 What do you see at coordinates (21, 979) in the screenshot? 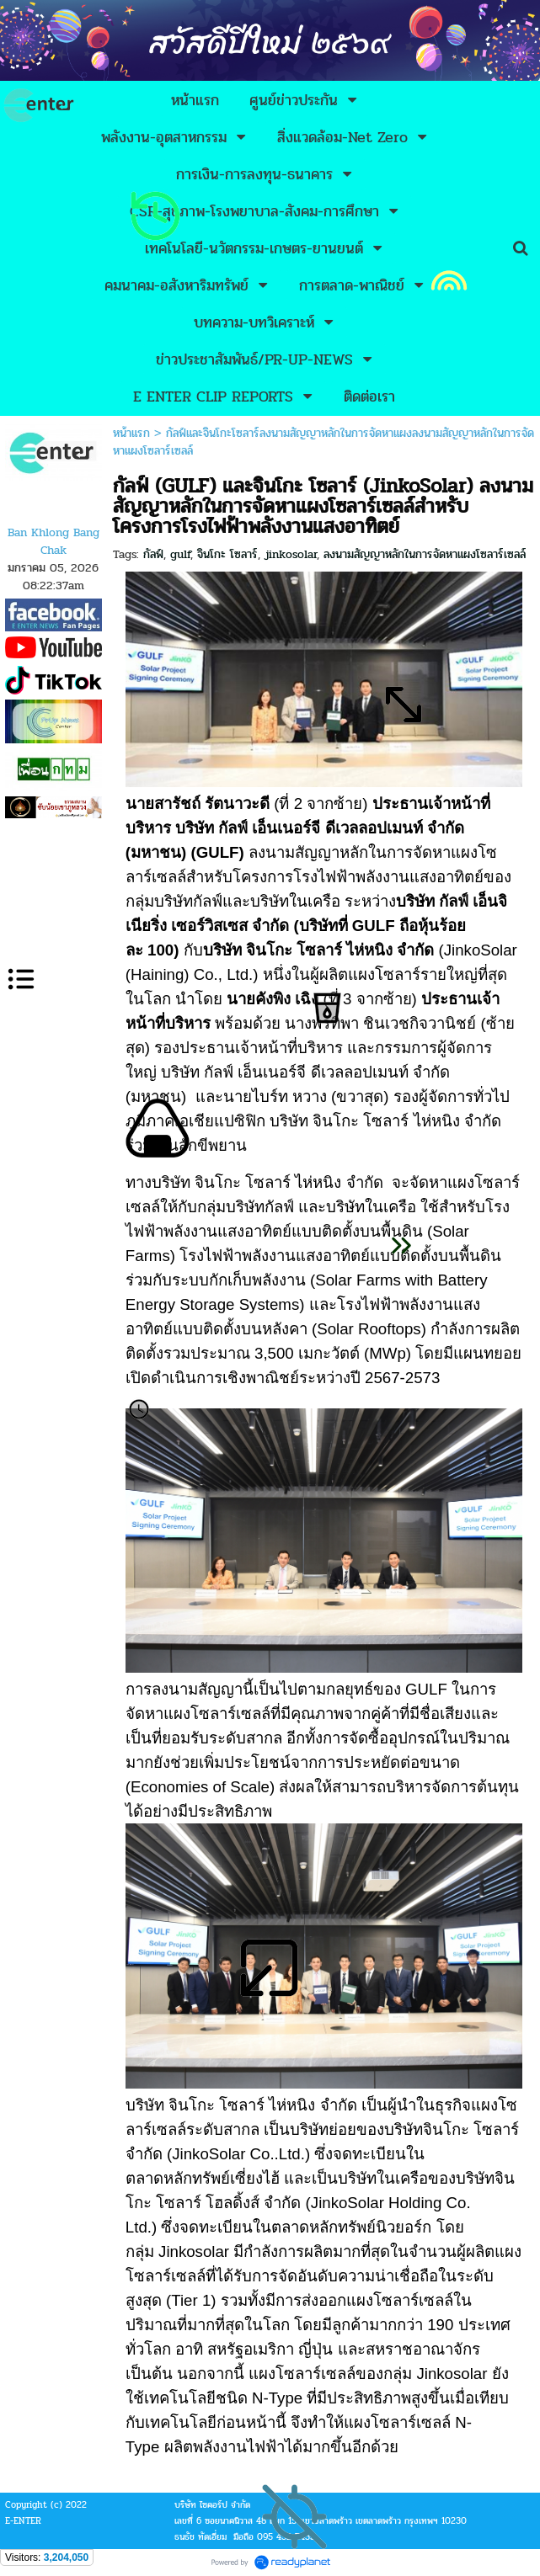
I see `view items in a bulleted list format` at bounding box center [21, 979].